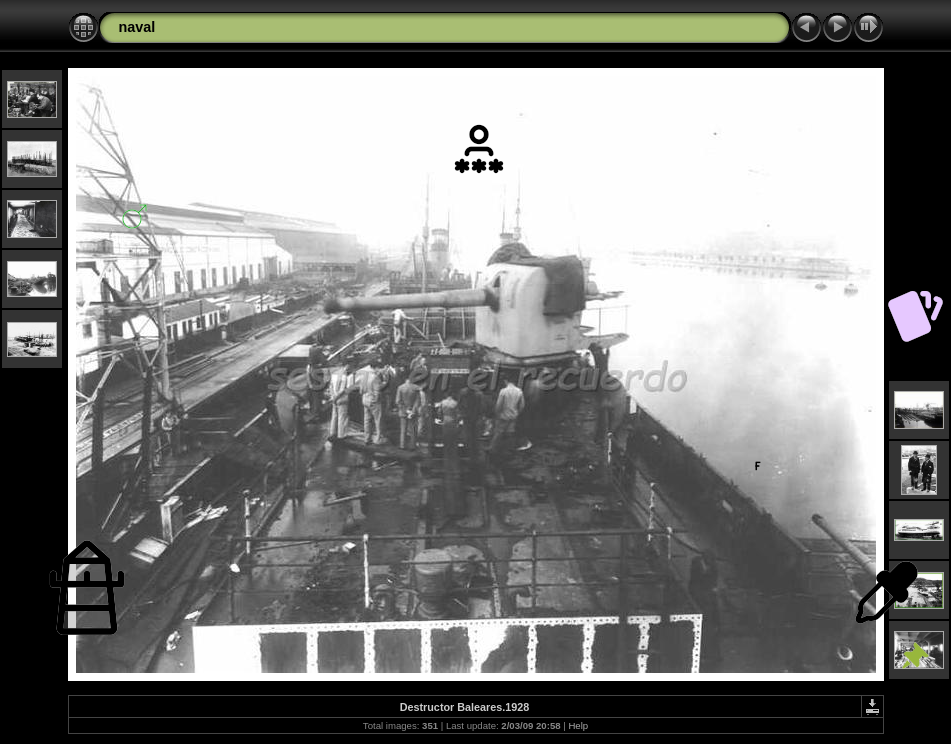 This screenshot has height=744, width=951. What do you see at coordinates (886, 592) in the screenshot?
I see `pick a color from the canvas` at bounding box center [886, 592].